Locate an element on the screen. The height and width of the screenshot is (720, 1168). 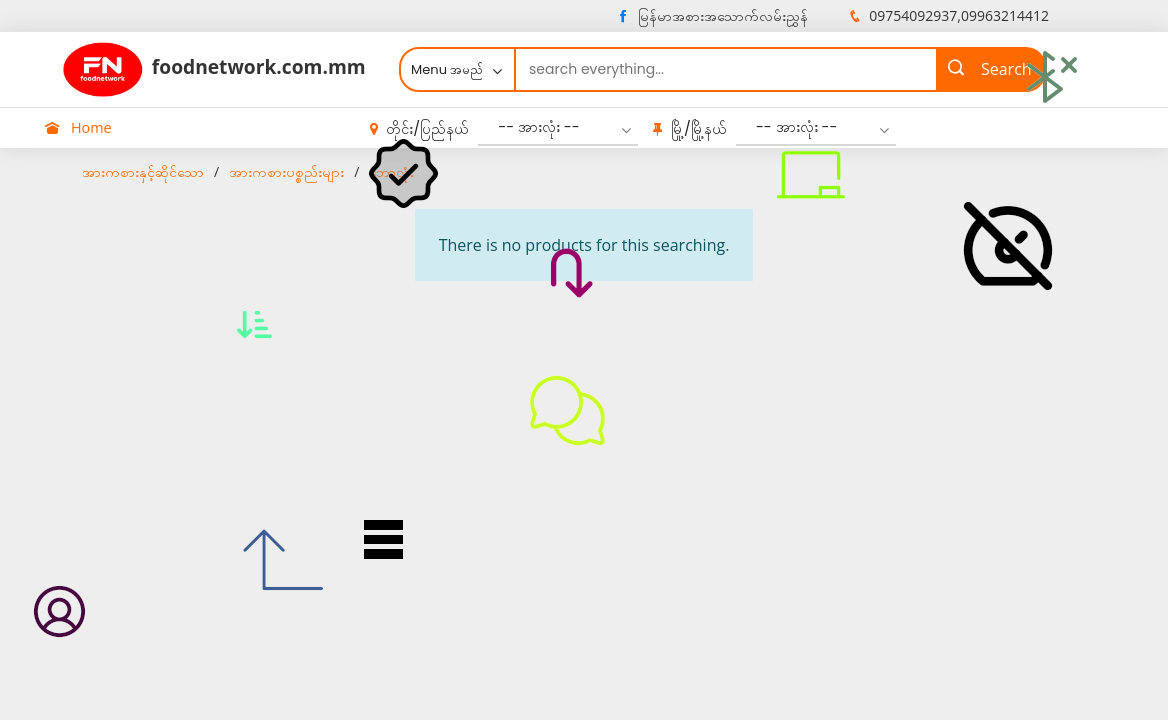
redo or repeat last action is located at coordinates (570, 273).